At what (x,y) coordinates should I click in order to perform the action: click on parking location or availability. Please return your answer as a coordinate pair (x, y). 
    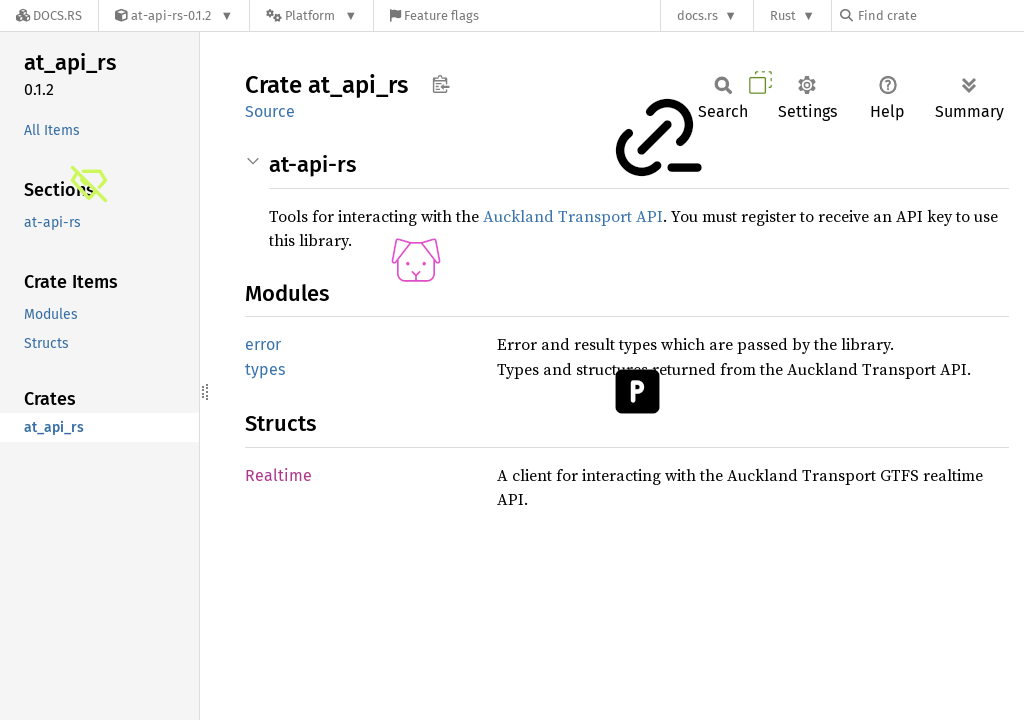
    Looking at the image, I should click on (637, 391).